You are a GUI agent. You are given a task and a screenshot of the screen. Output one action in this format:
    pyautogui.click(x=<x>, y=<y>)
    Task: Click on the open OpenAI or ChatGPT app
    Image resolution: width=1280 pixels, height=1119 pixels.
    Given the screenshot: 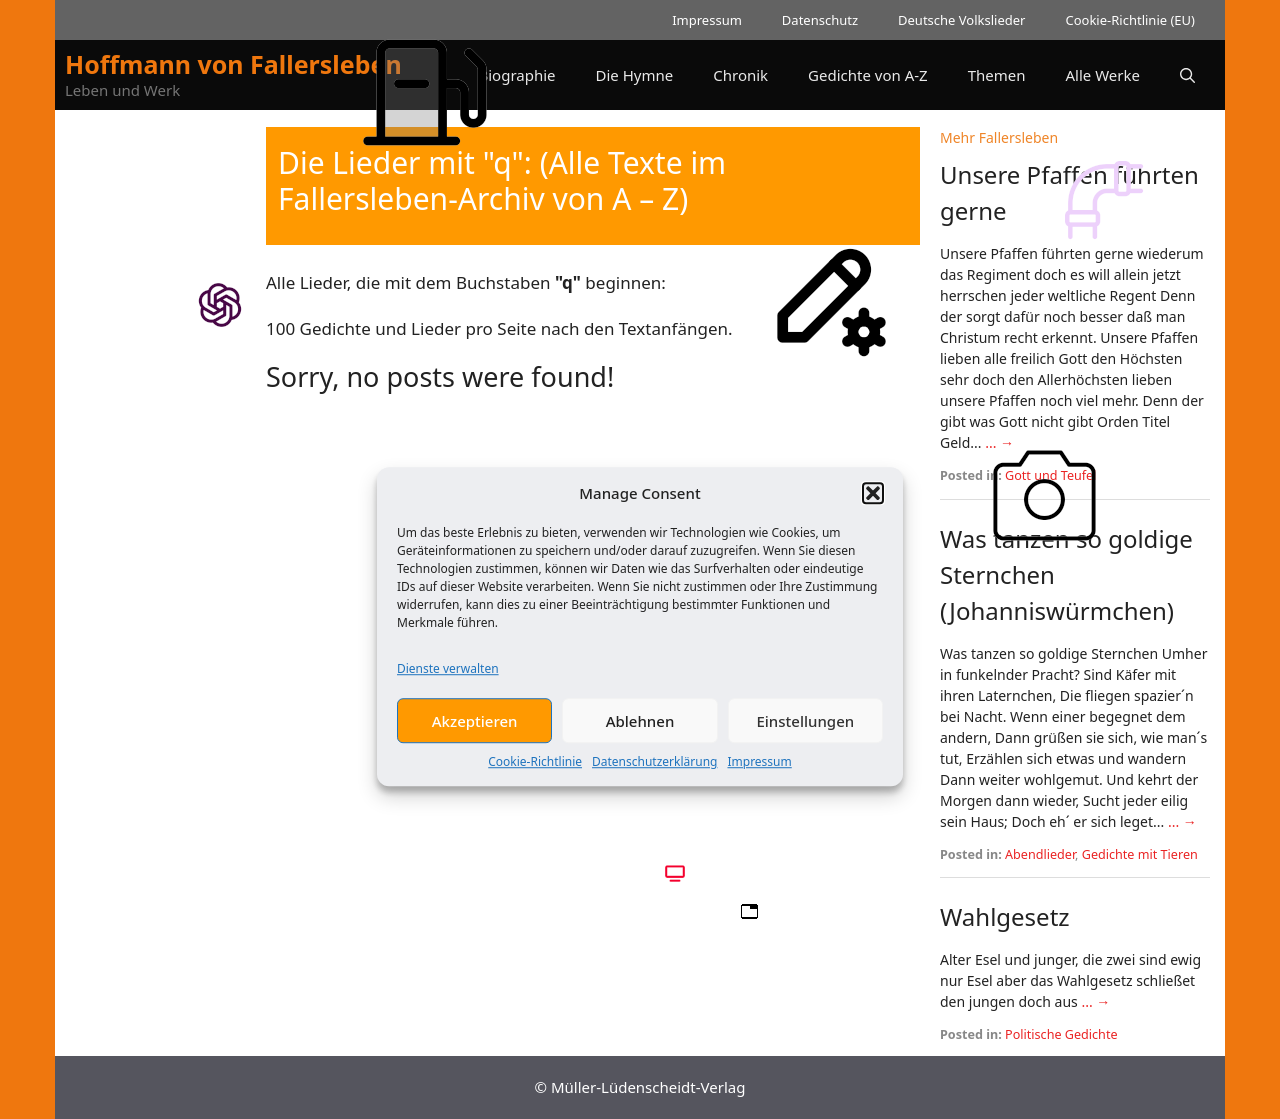 What is the action you would take?
    pyautogui.click(x=220, y=305)
    